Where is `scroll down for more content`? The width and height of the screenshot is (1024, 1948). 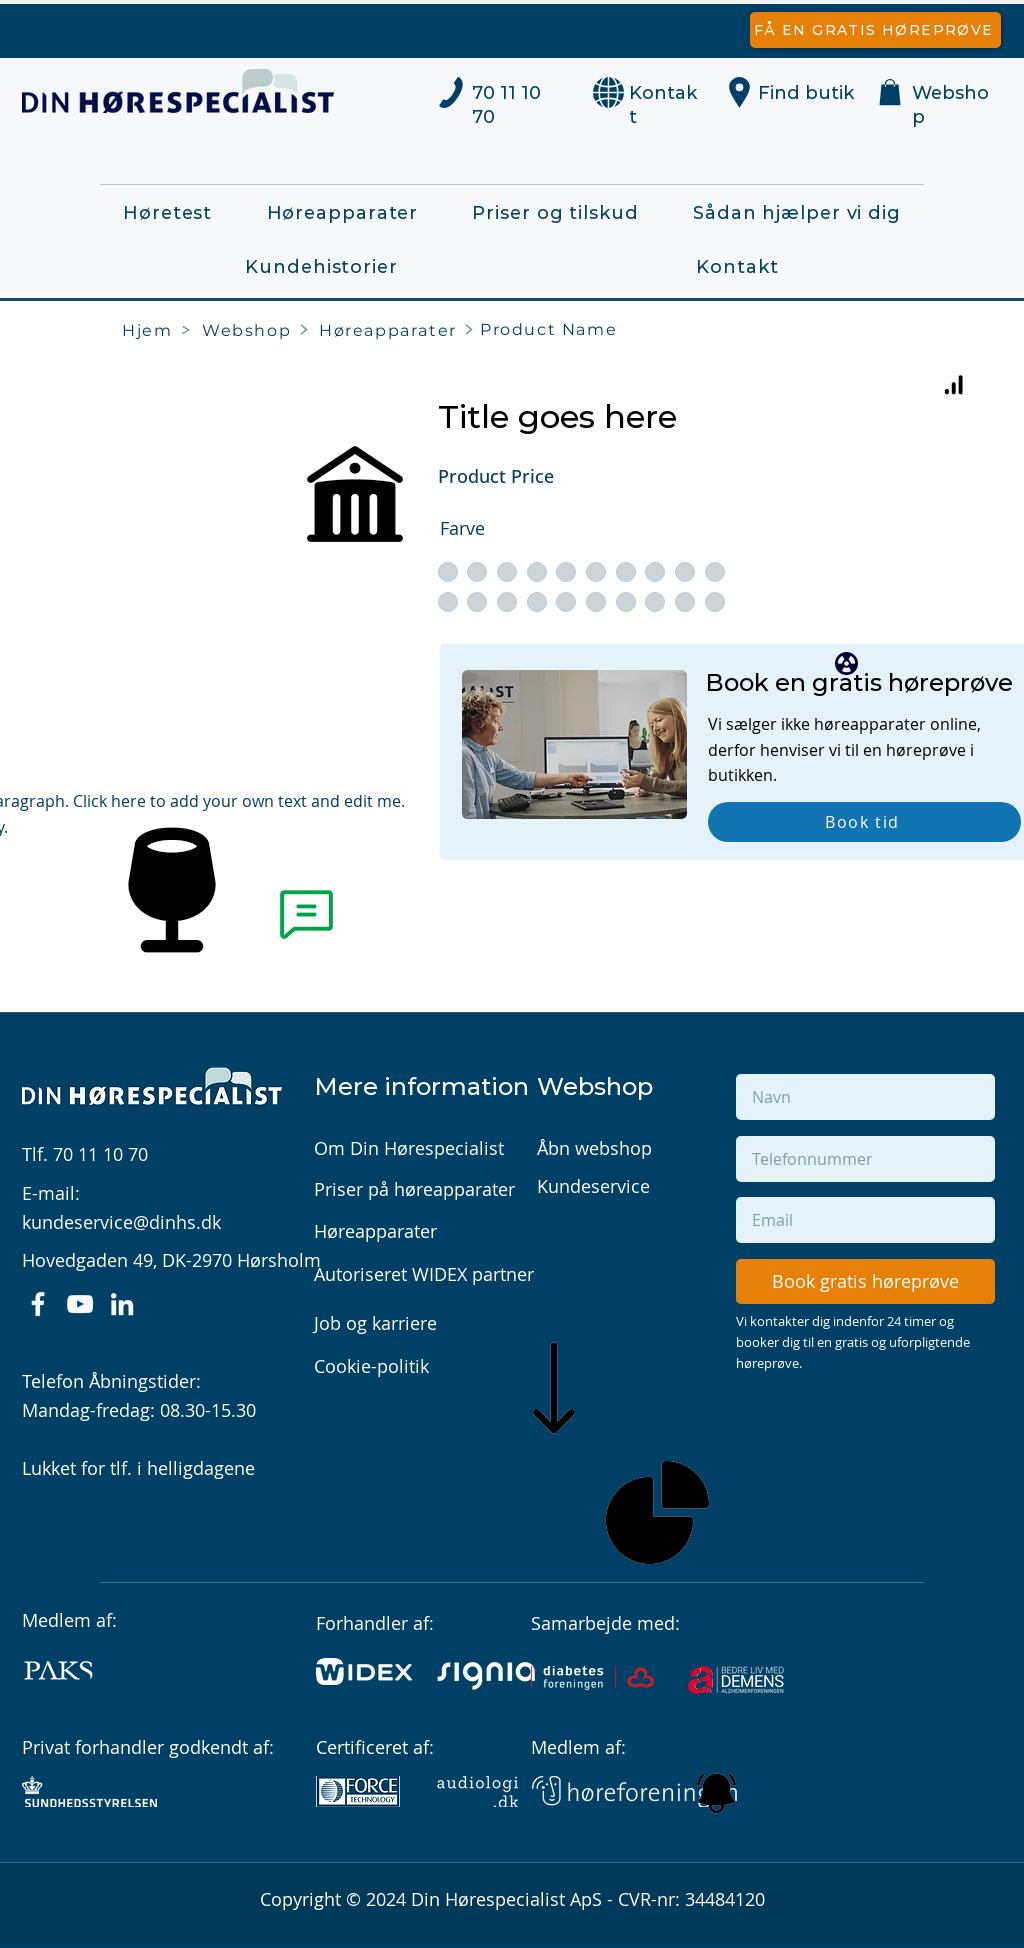 scroll down for more content is located at coordinates (554, 1388).